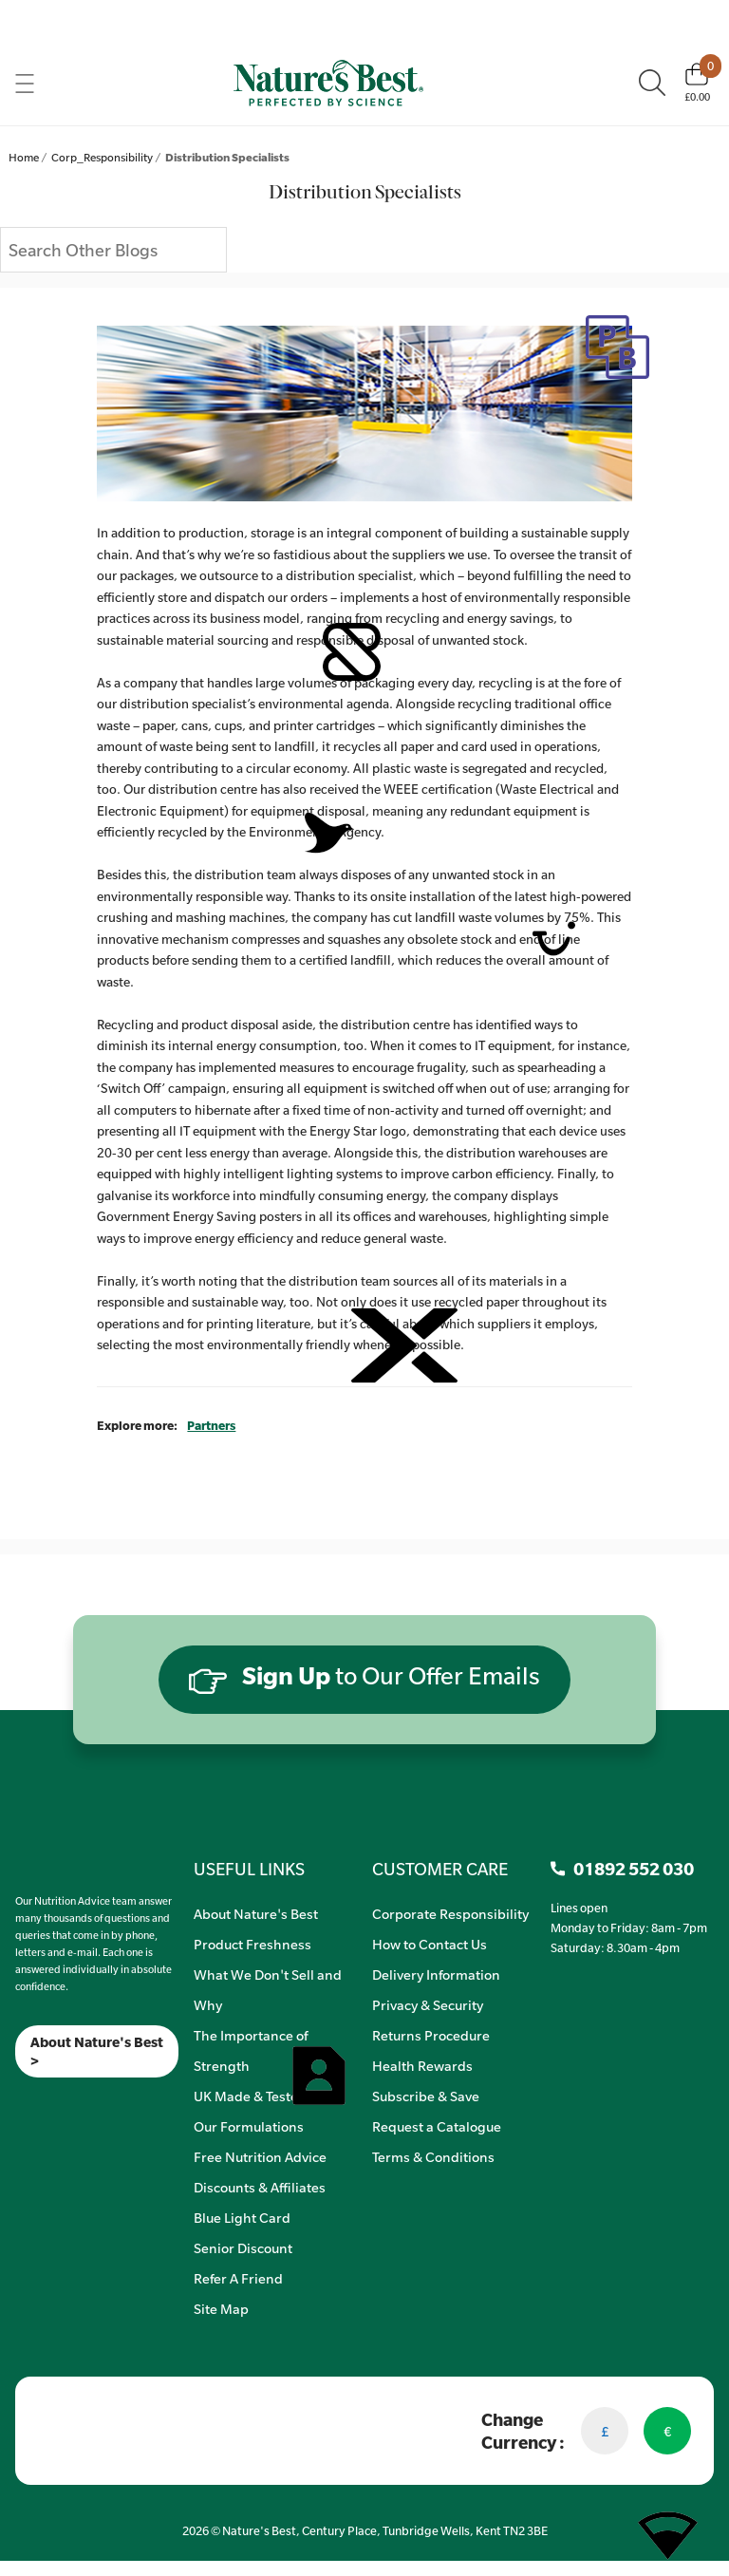  What do you see at coordinates (553, 938) in the screenshot?
I see `TUI travel company logo` at bounding box center [553, 938].